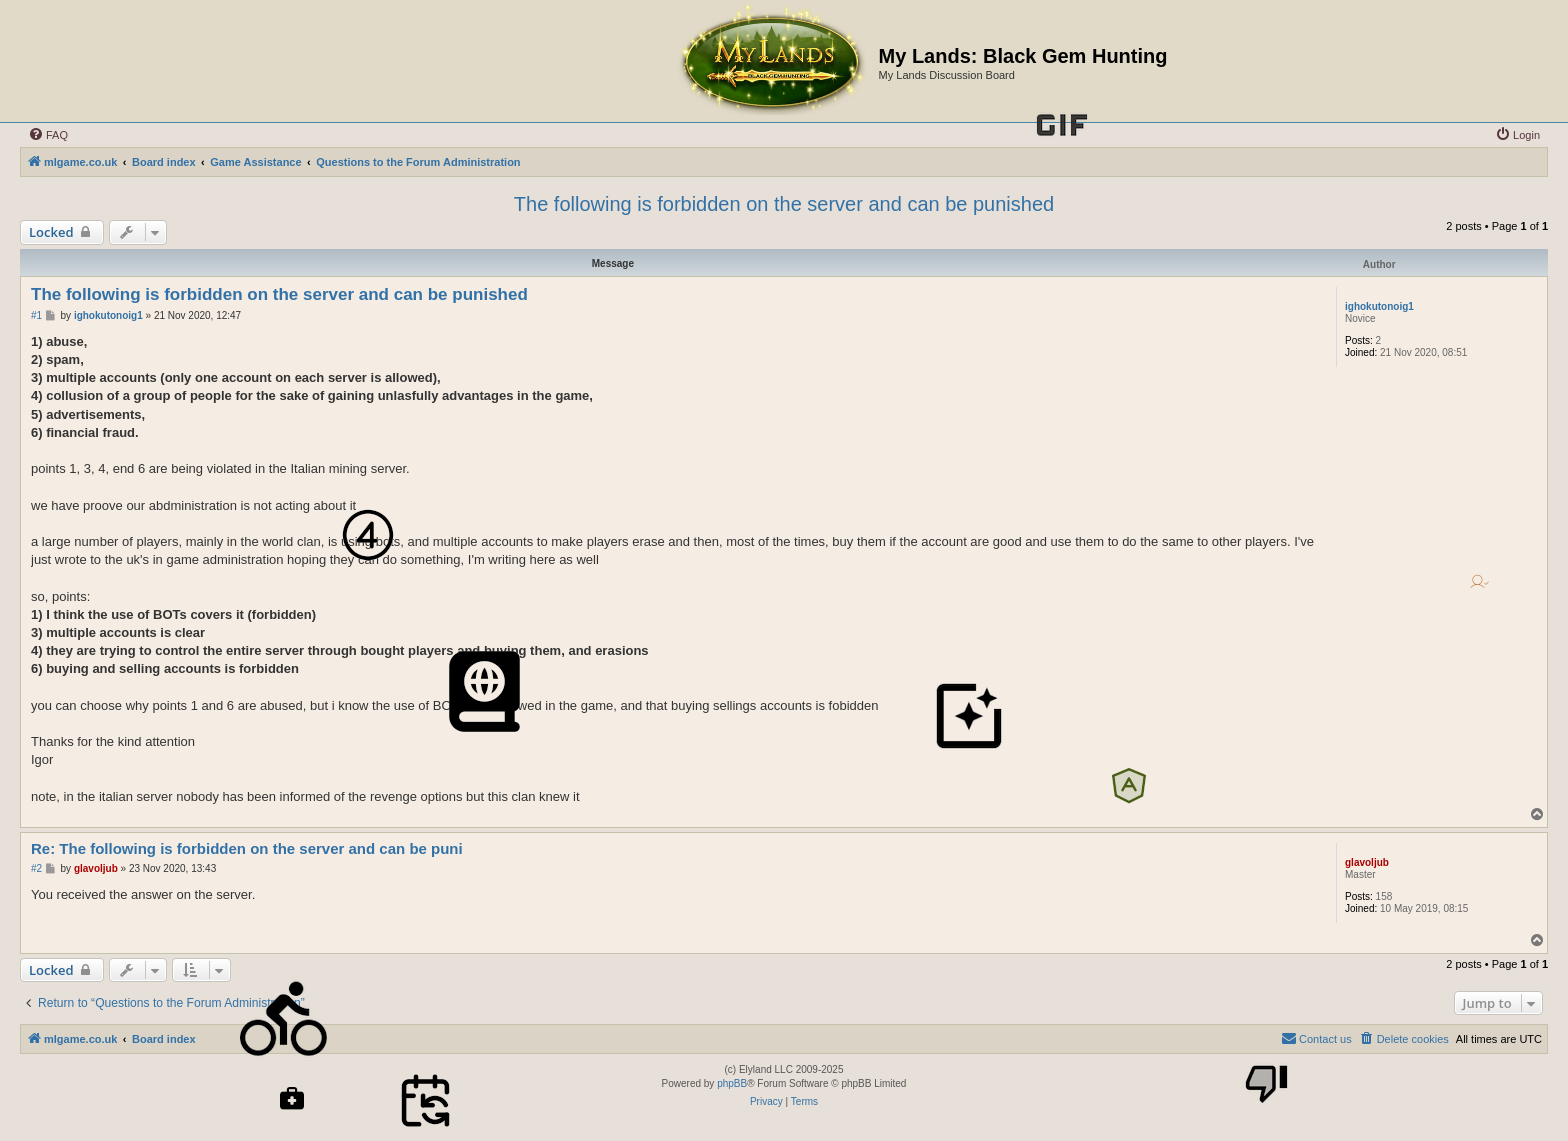 The height and width of the screenshot is (1141, 1568). What do you see at coordinates (969, 716) in the screenshot?
I see `apply a filter or effect to a photo` at bounding box center [969, 716].